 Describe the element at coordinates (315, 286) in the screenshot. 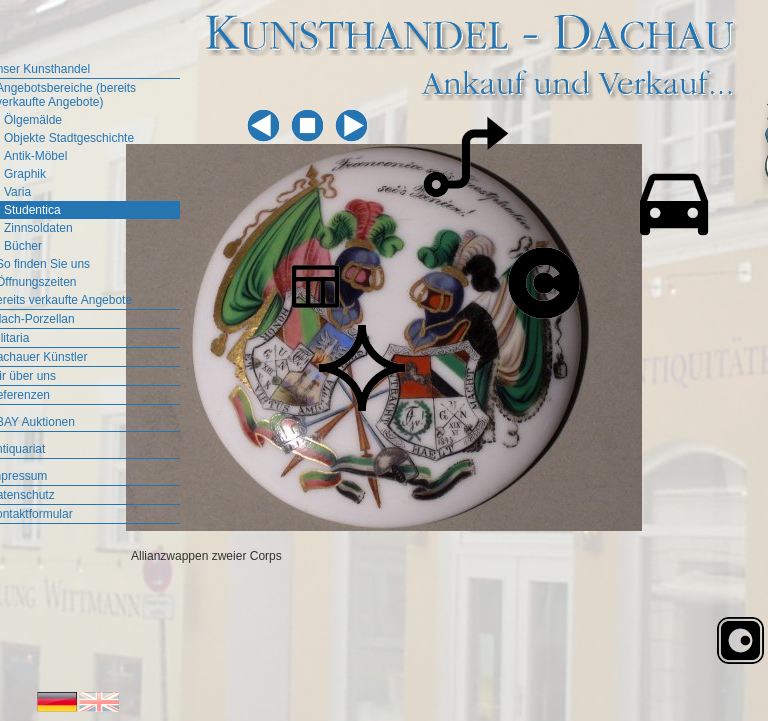

I see `insert a table into a document` at that location.